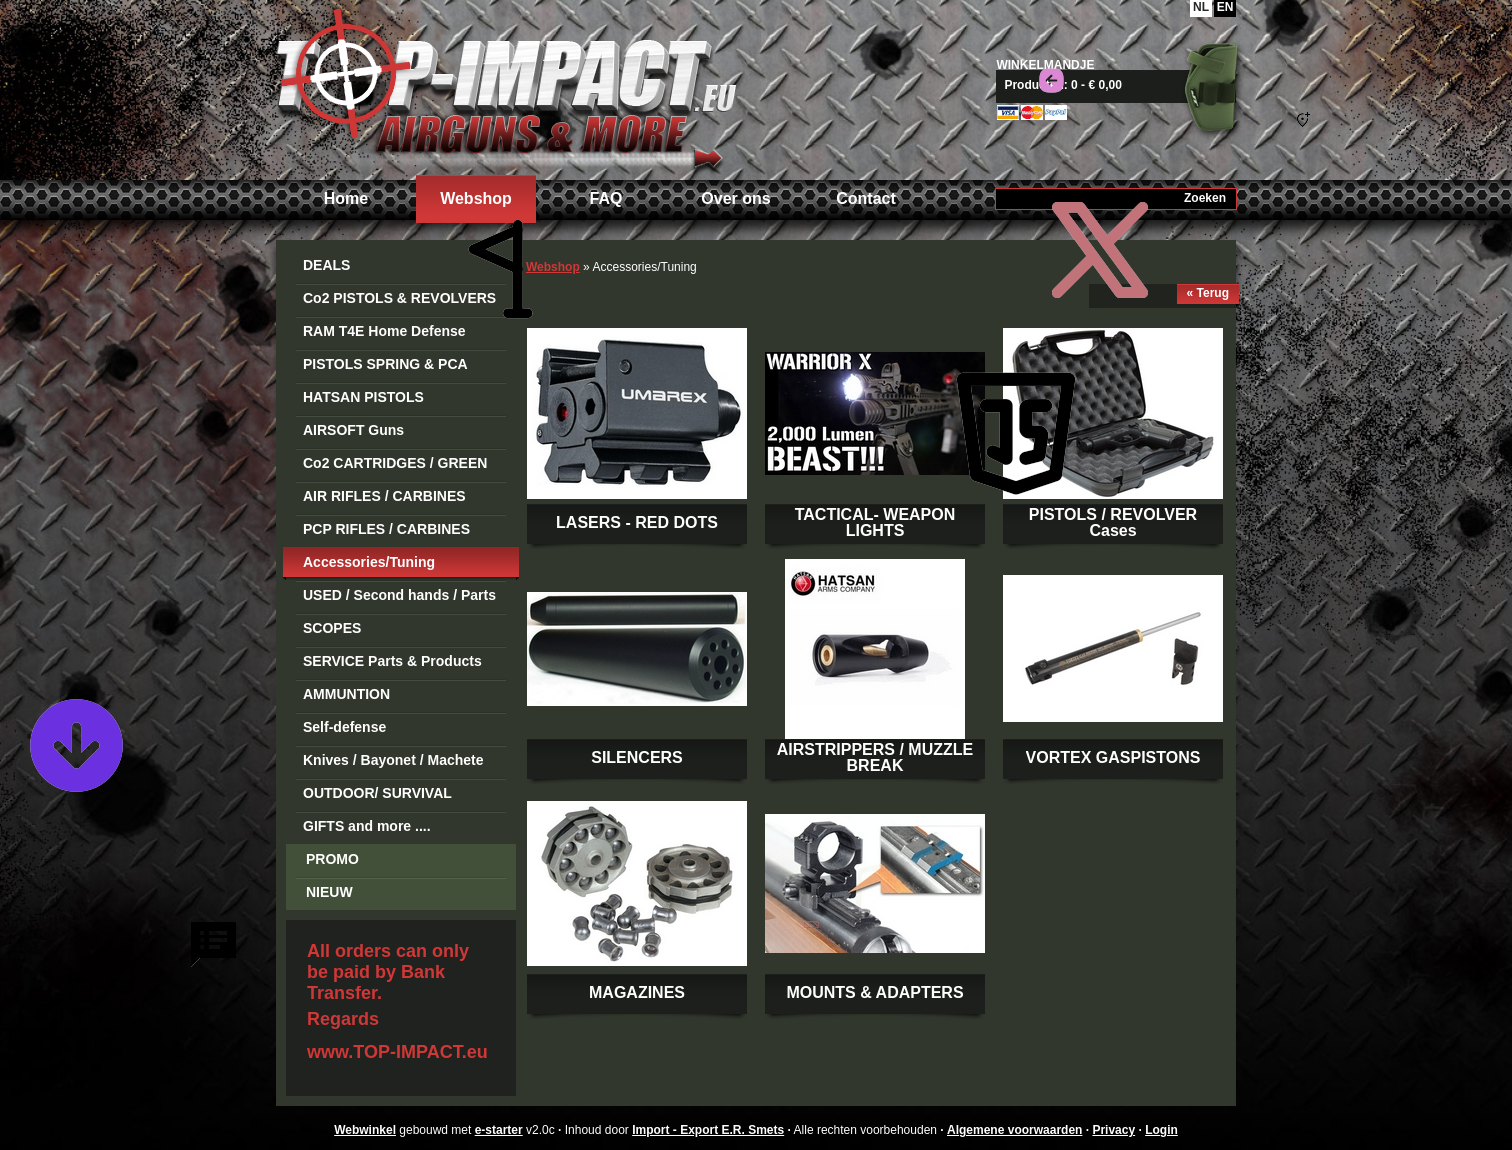  Describe the element at coordinates (508, 269) in the screenshot. I see `mark or flag an important item` at that location.